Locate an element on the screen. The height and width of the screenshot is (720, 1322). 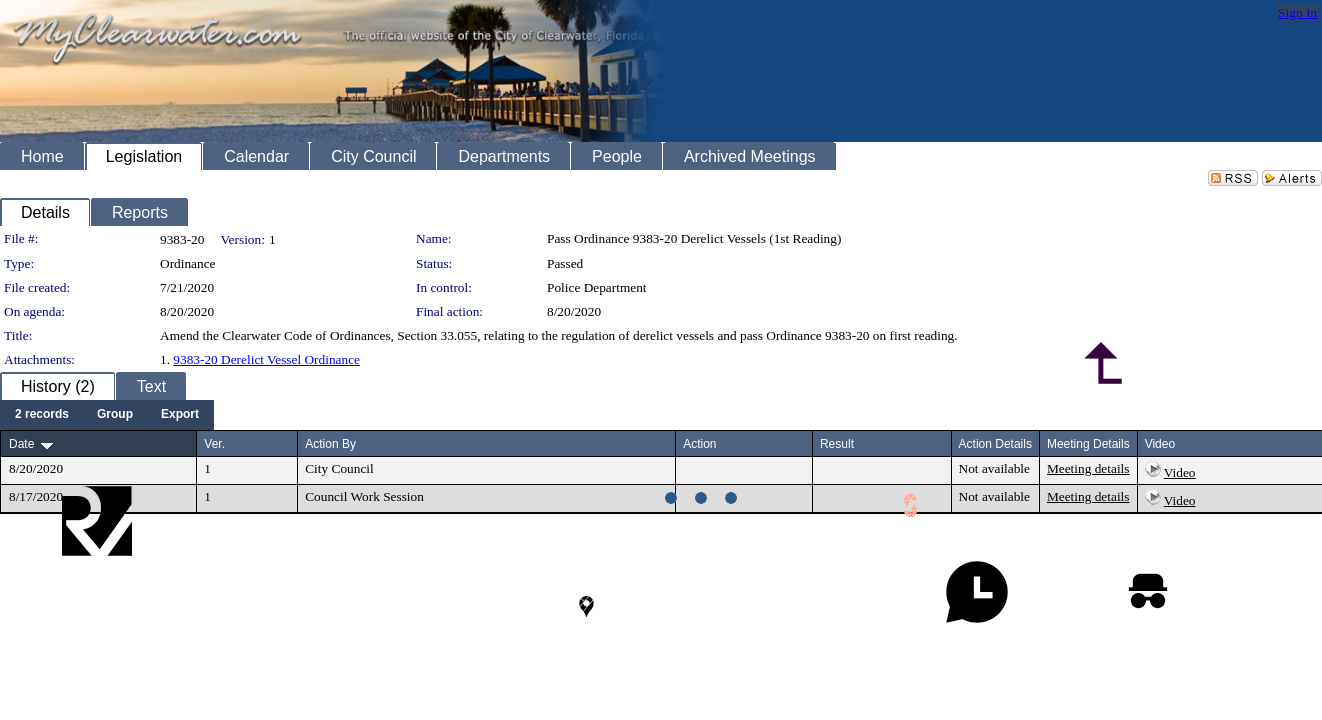
open Google Maps is located at coordinates (586, 606).